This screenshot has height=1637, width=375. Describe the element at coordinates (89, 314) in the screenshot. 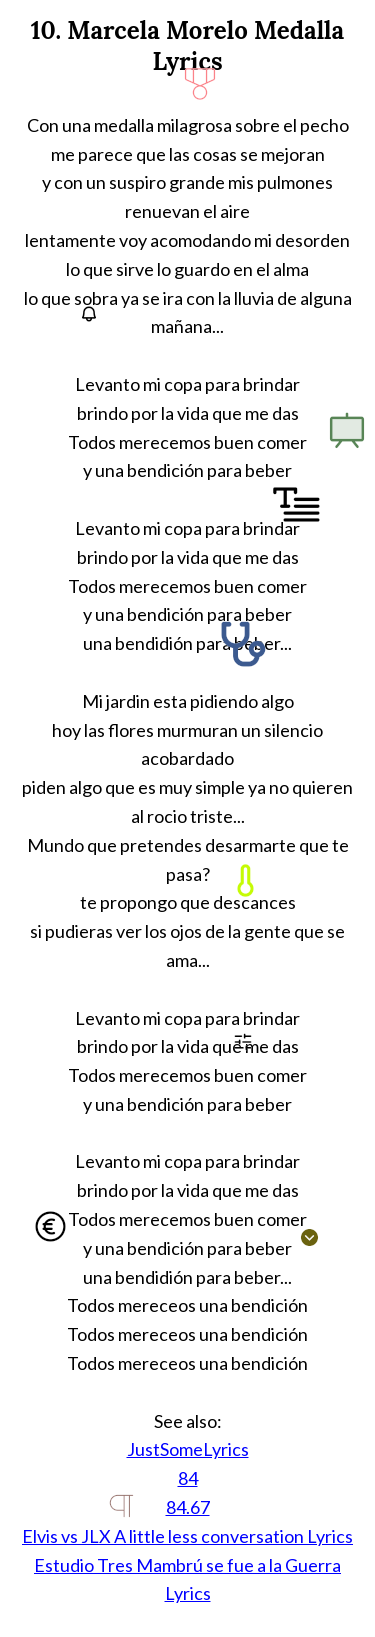

I see `view notifications` at that location.